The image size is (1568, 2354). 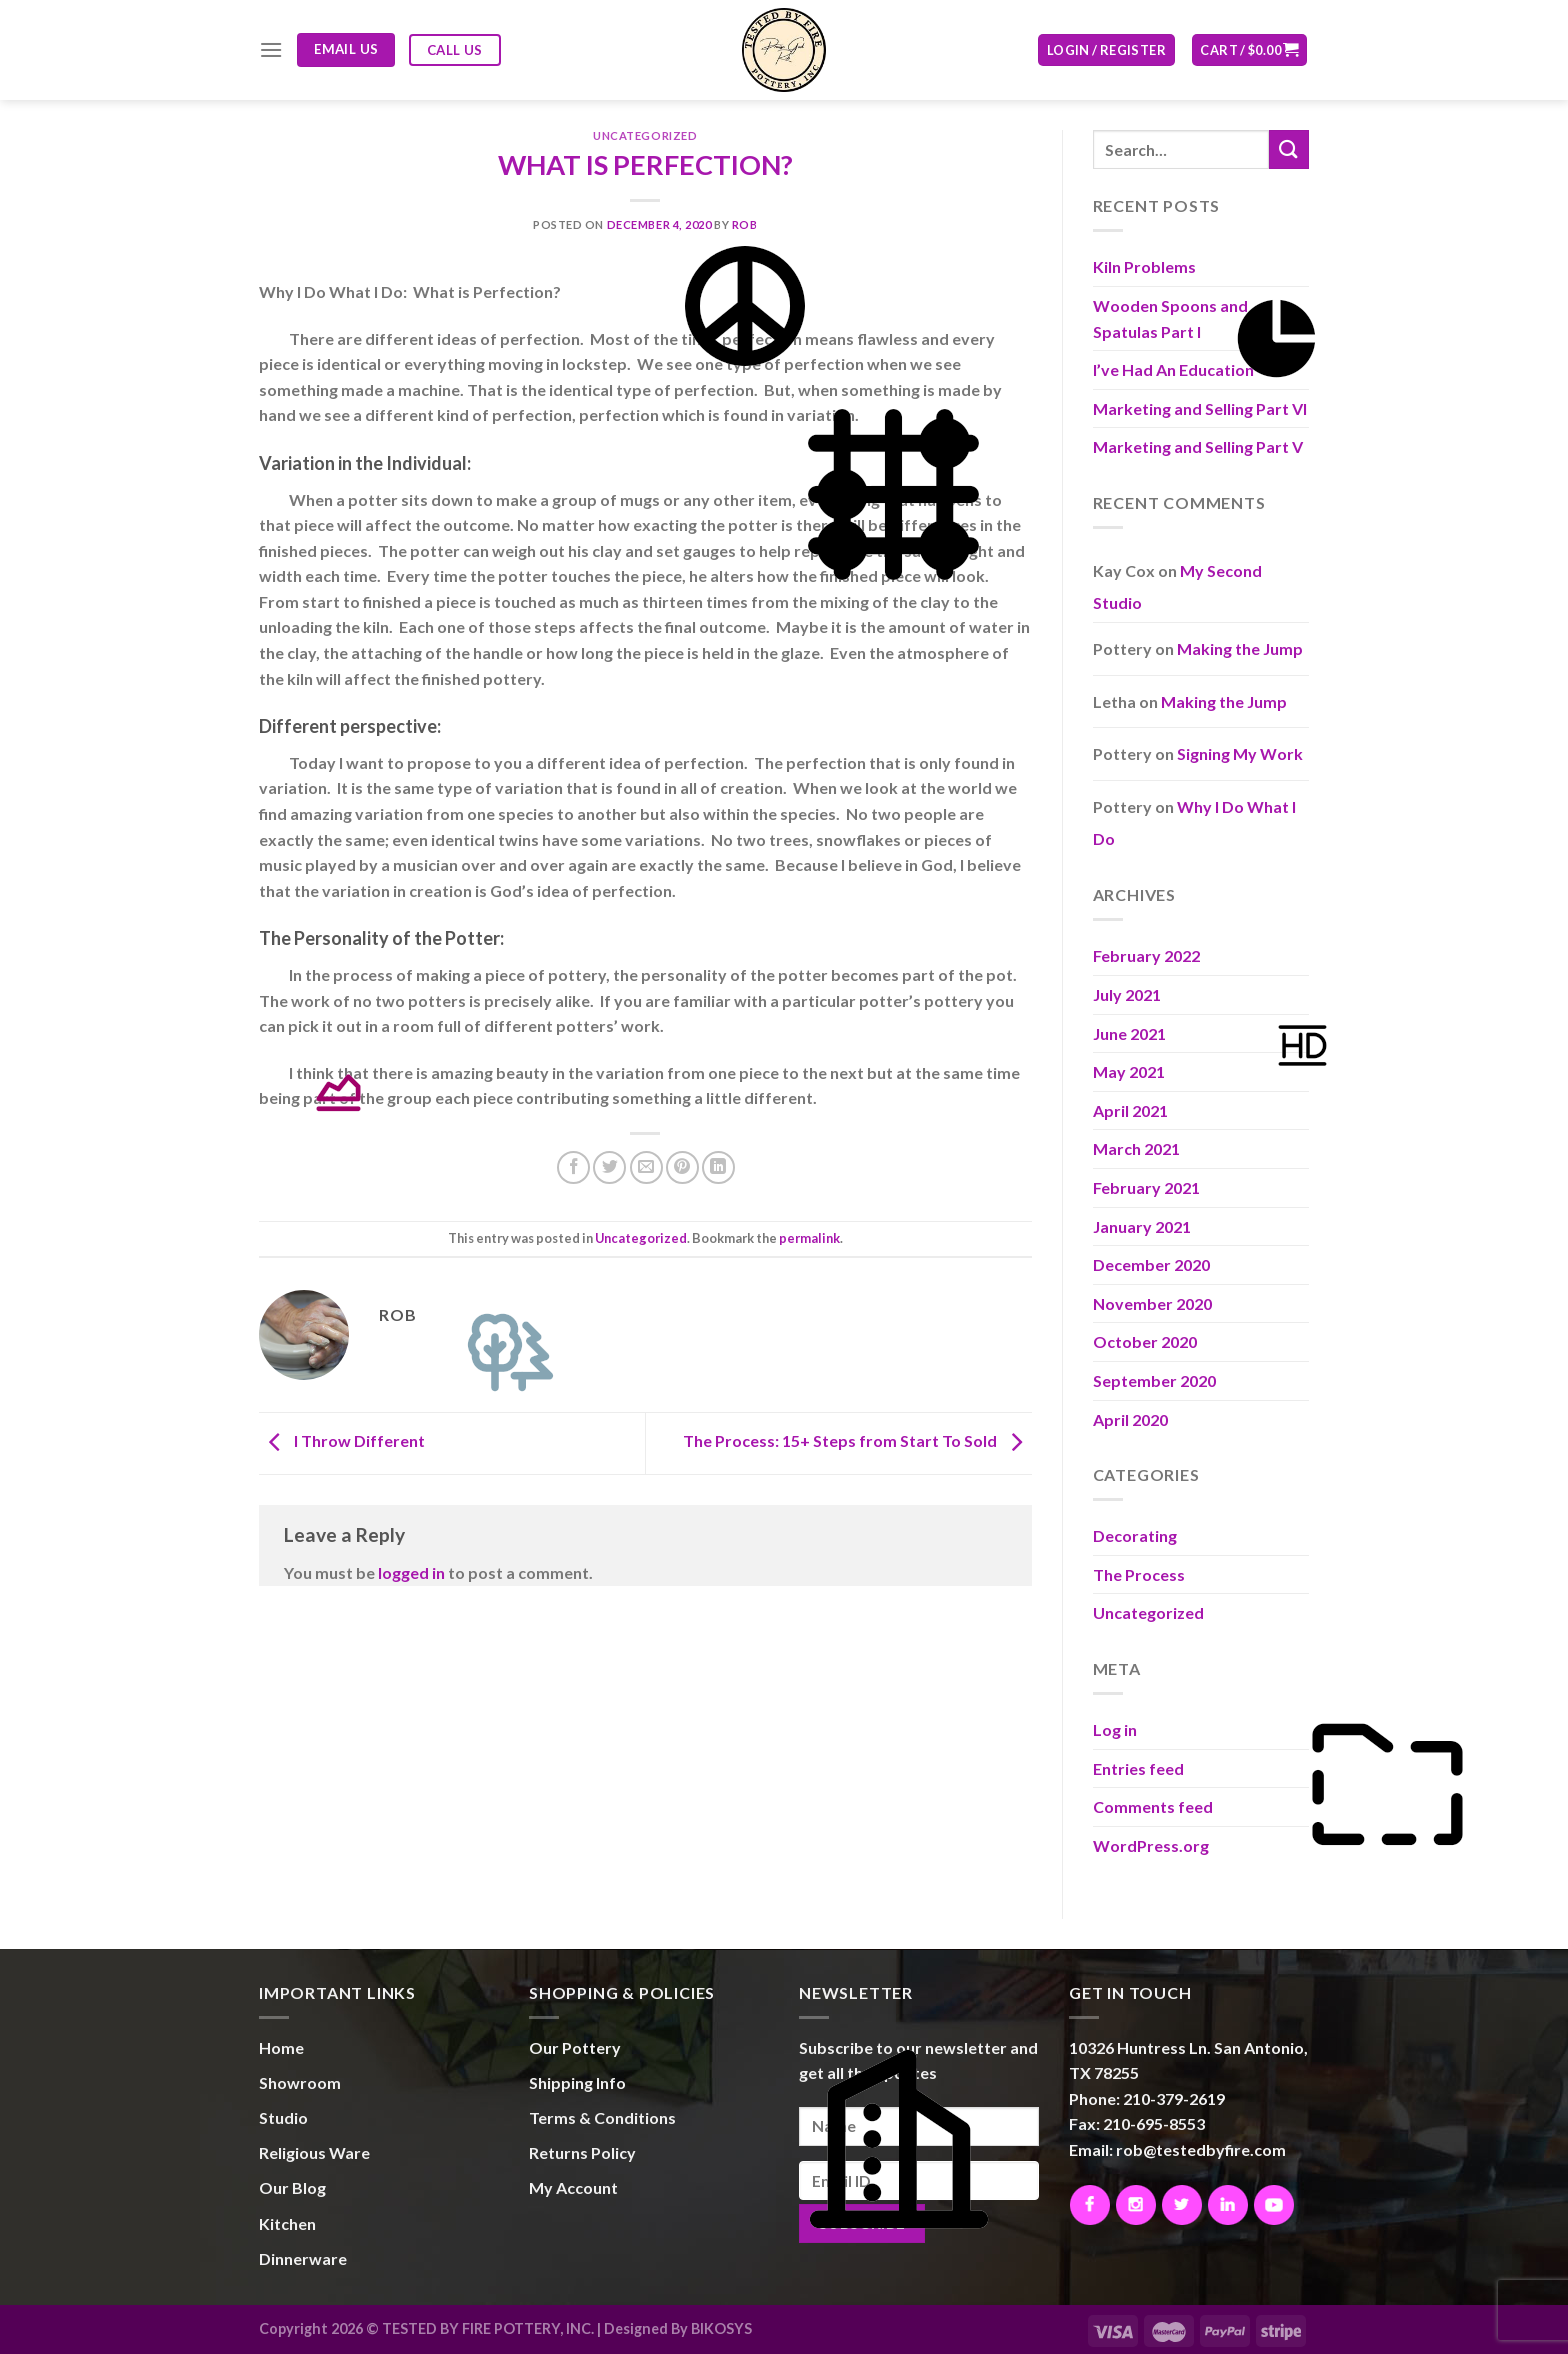 I want to click on view pie chart analytics, so click(x=1276, y=338).